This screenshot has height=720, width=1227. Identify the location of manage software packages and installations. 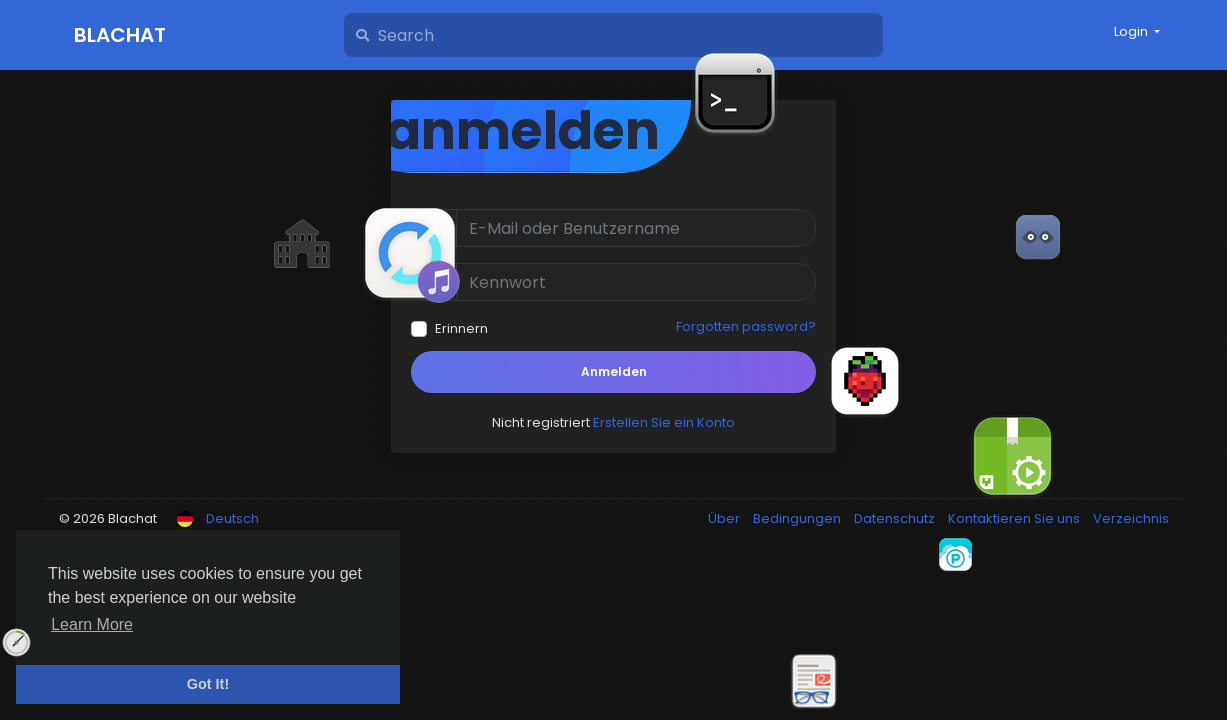
(1012, 457).